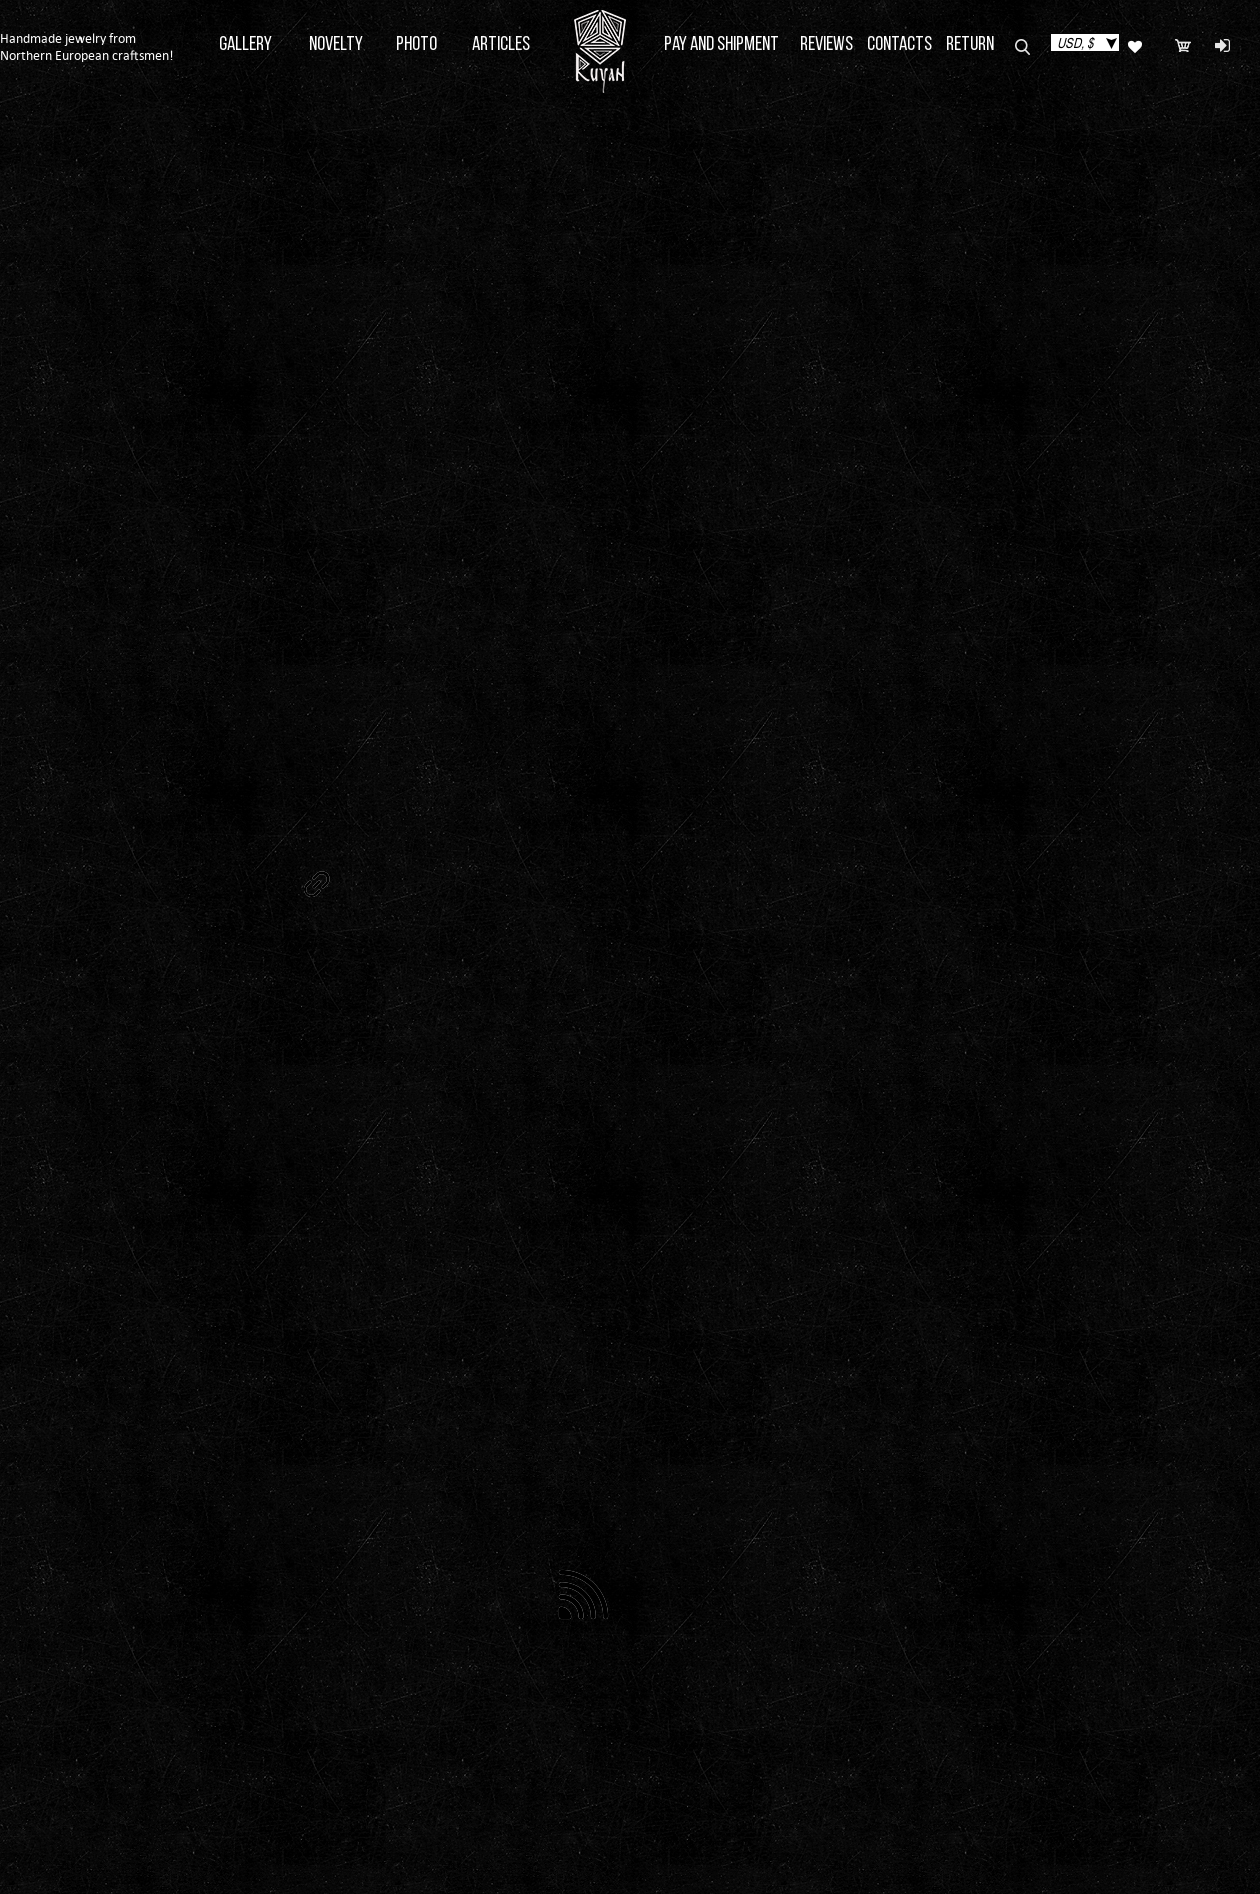 The height and width of the screenshot is (1894, 1260). Describe the element at coordinates (316, 884) in the screenshot. I see `copy or share a link` at that location.